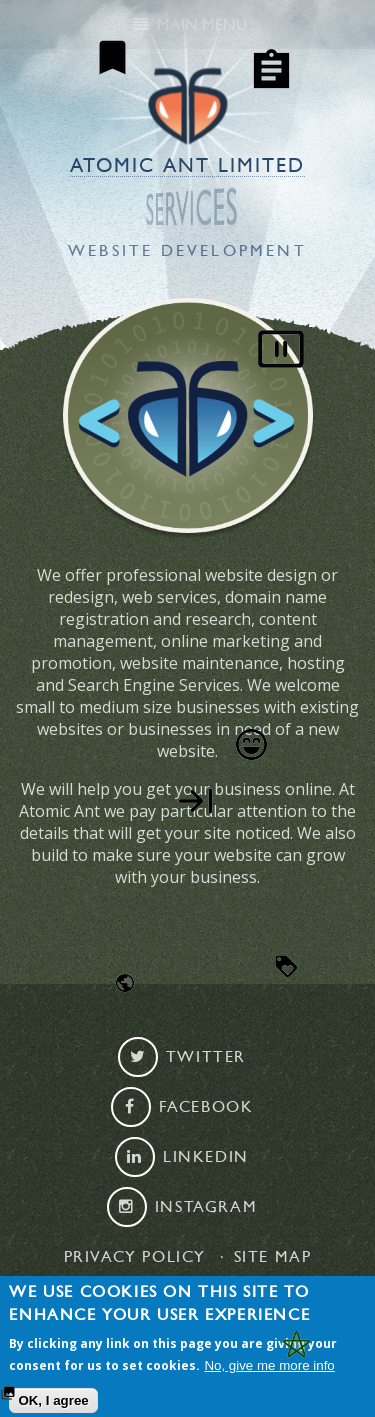 This screenshot has width=375, height=1417. What do you see at coordinates (286, 966) in the screenshot?
I see `view loyalty rewards or points` at bounding box center [286, 966].